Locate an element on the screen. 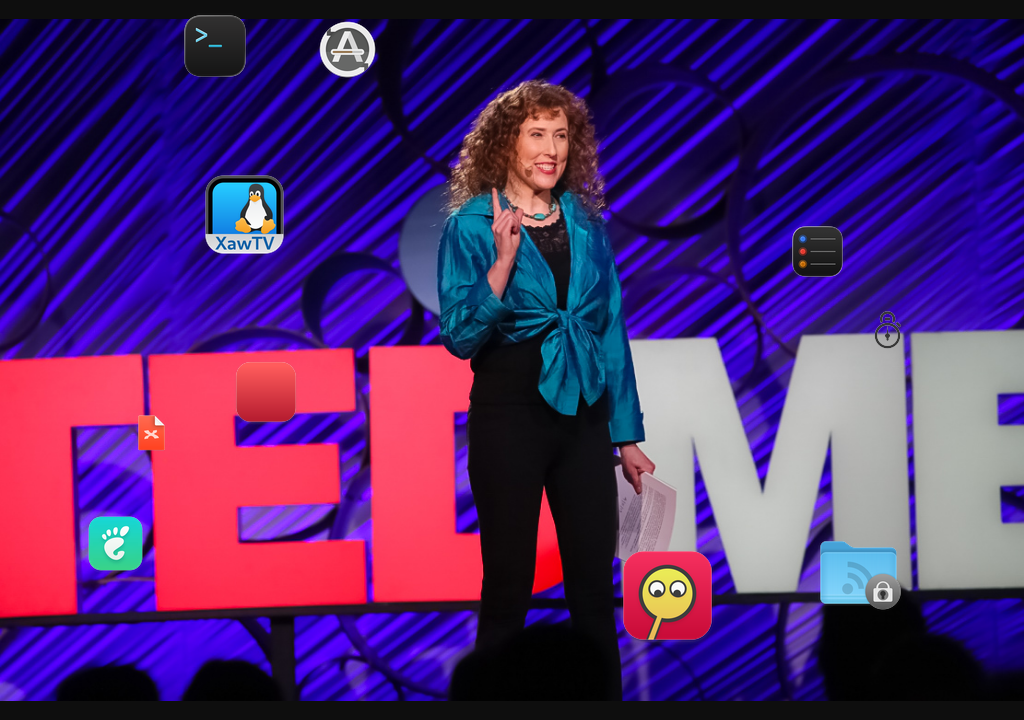 Image resolution: width=1024 pixels, height=720 pixels. launch gnome desktop environment is located at coordinates (115, 543).